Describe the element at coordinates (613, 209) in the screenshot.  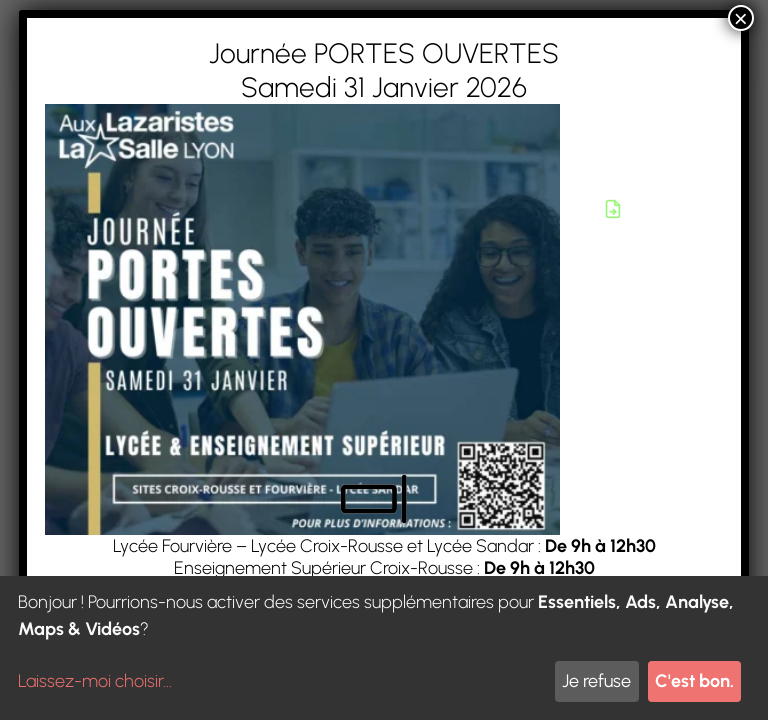
I see `export or send file` at that location.